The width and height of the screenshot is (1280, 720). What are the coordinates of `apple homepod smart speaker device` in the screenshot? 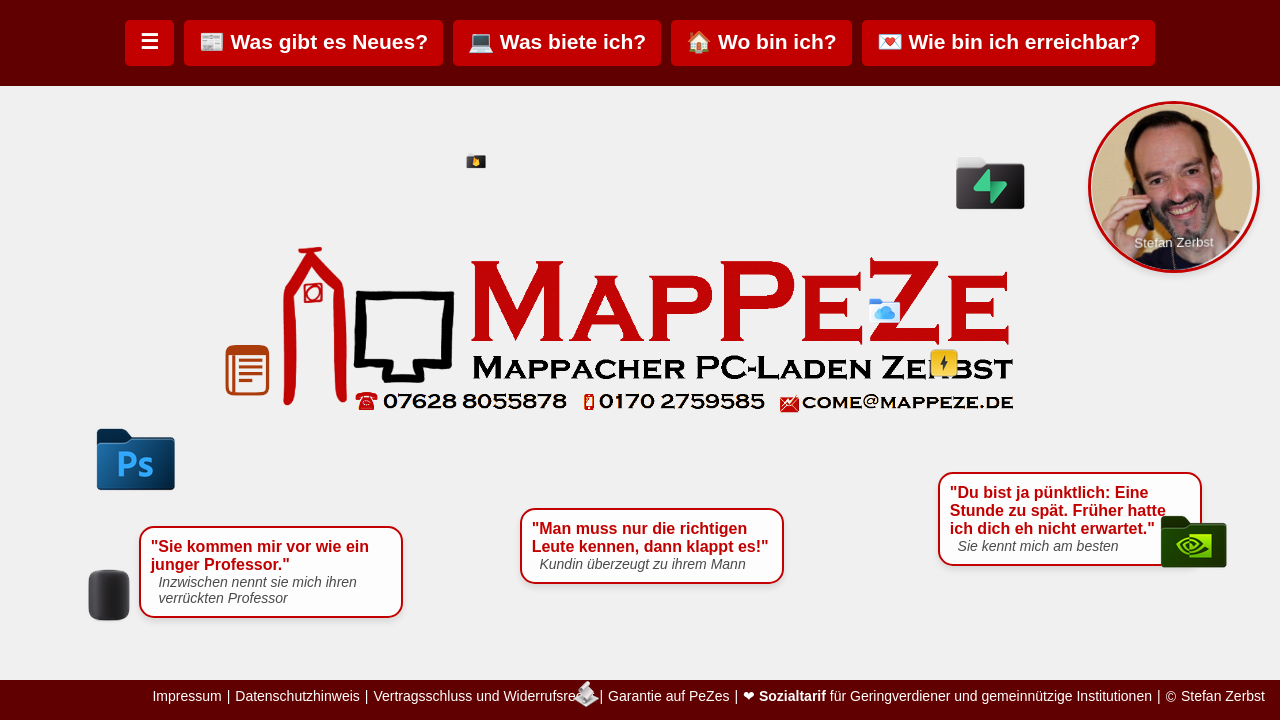 It's located at (109, 596).